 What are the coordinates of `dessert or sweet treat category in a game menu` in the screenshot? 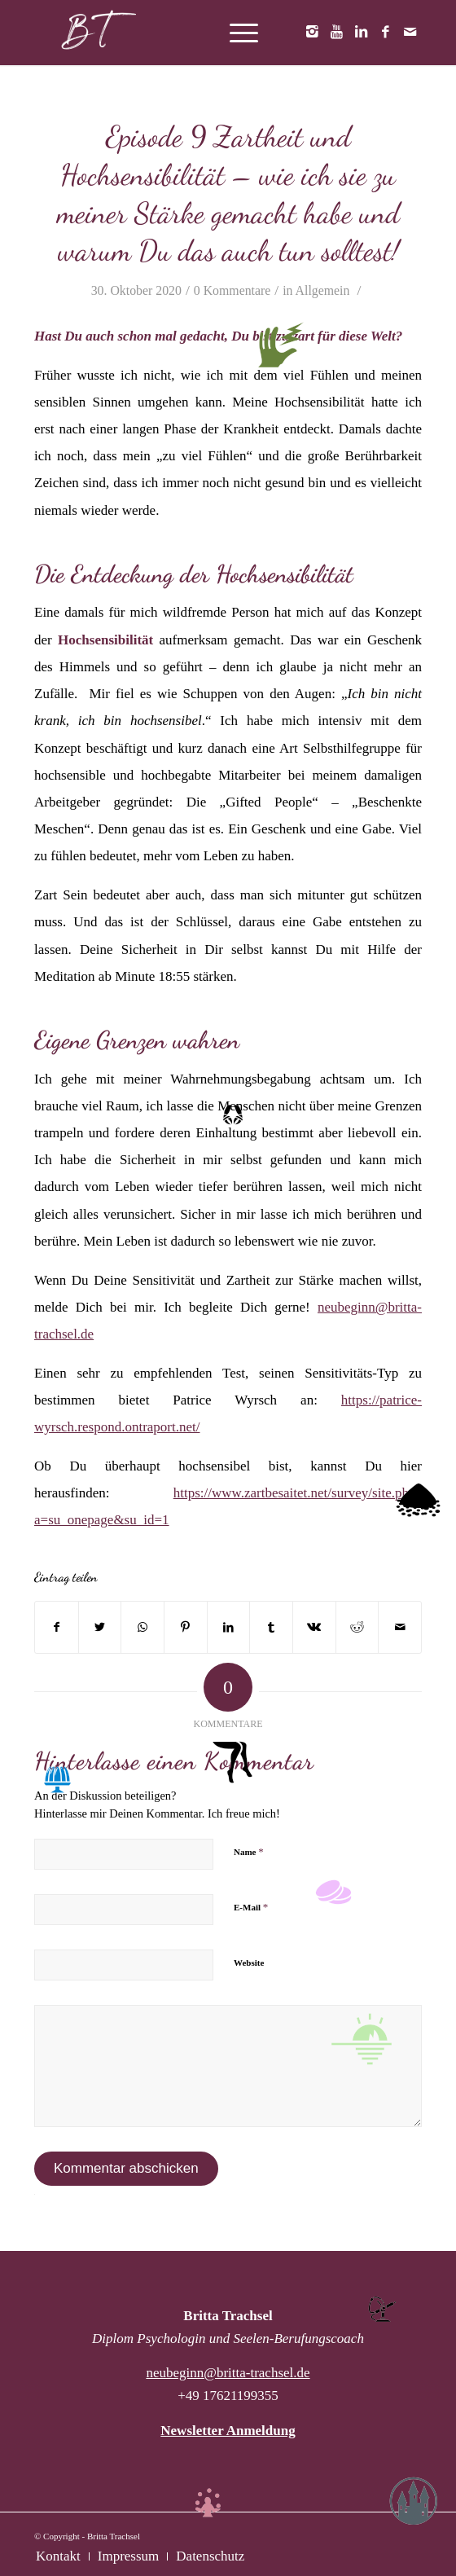 It's located at (57, 1778).